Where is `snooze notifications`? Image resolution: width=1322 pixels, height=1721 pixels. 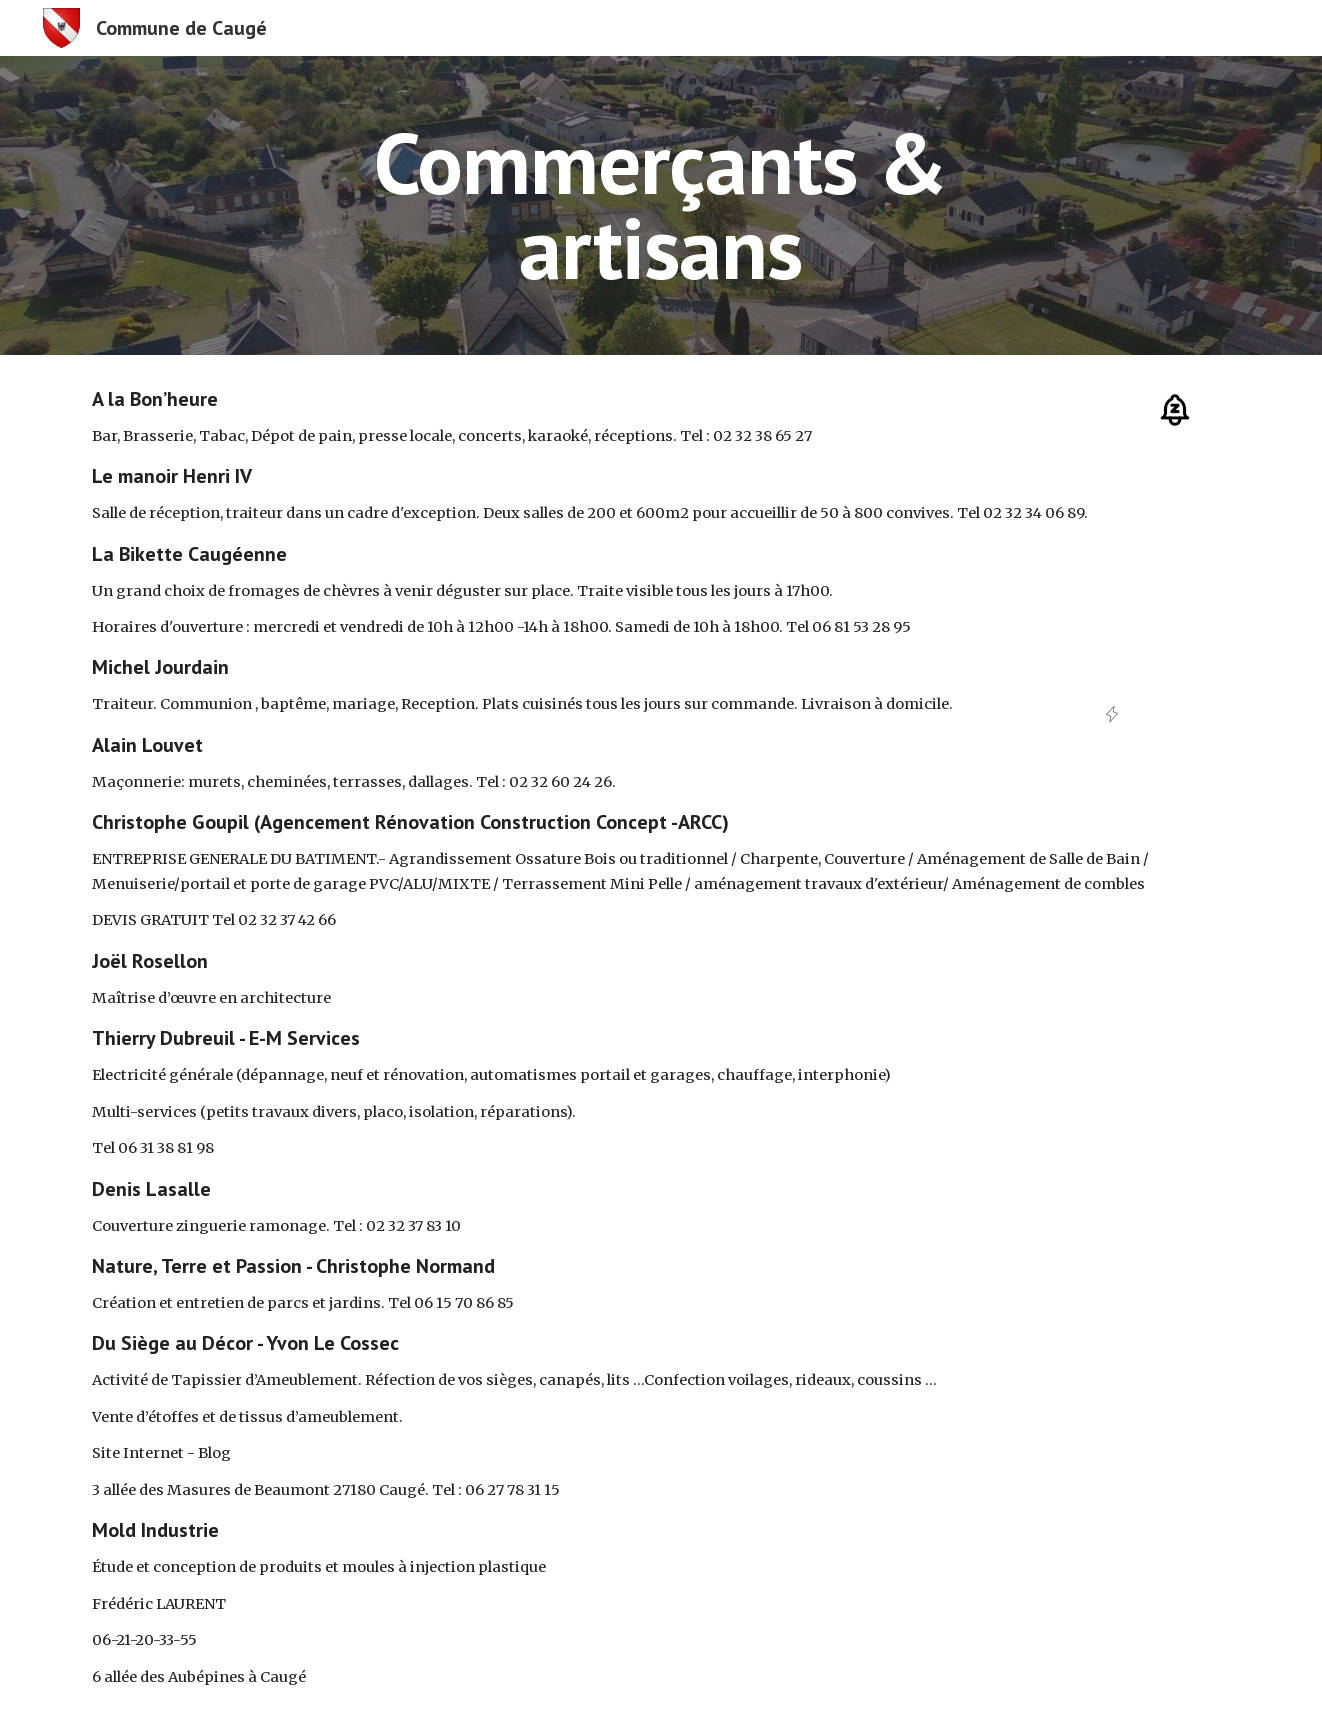
snooze notifications is located at coordinates (1175, 410).